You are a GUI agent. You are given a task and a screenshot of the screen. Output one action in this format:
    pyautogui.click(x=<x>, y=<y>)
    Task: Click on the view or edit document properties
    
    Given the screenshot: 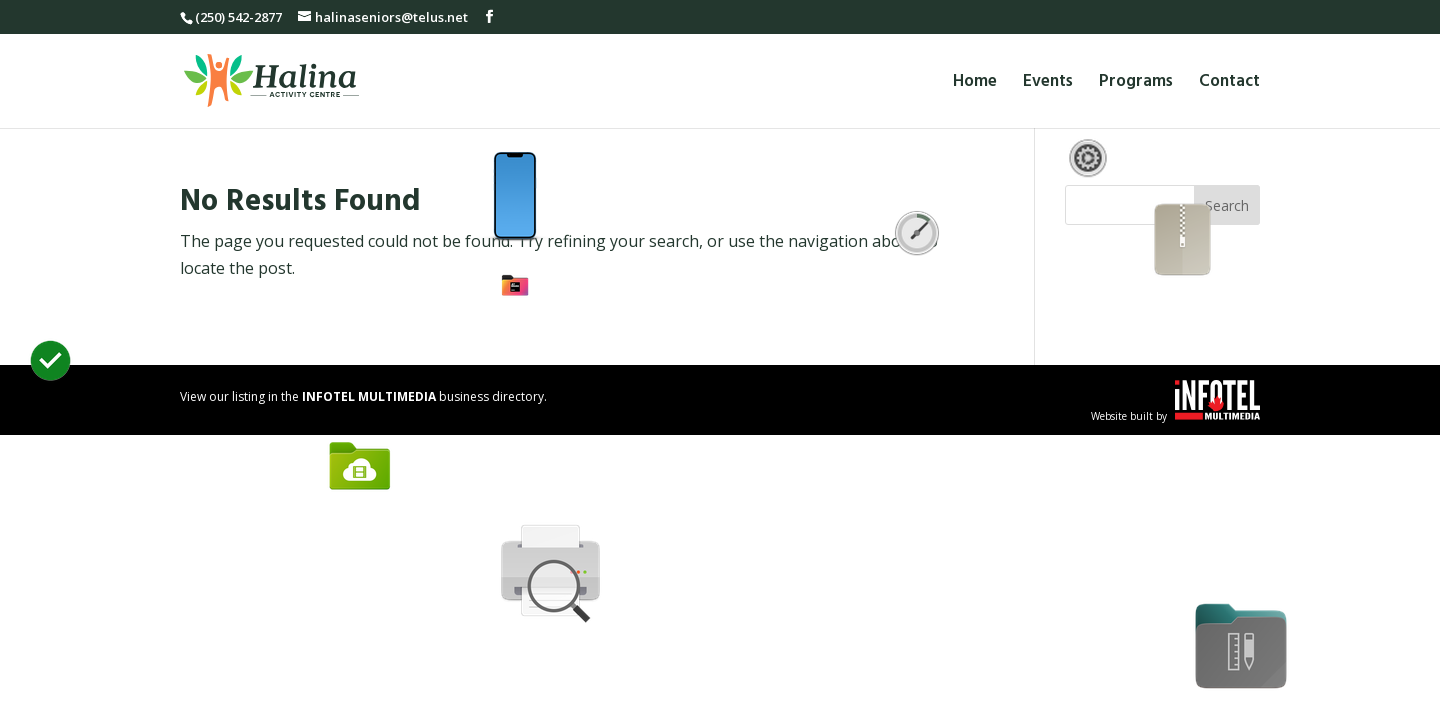 What is the action you would take?
    pyautogui.click(x=1088, y=158)
    